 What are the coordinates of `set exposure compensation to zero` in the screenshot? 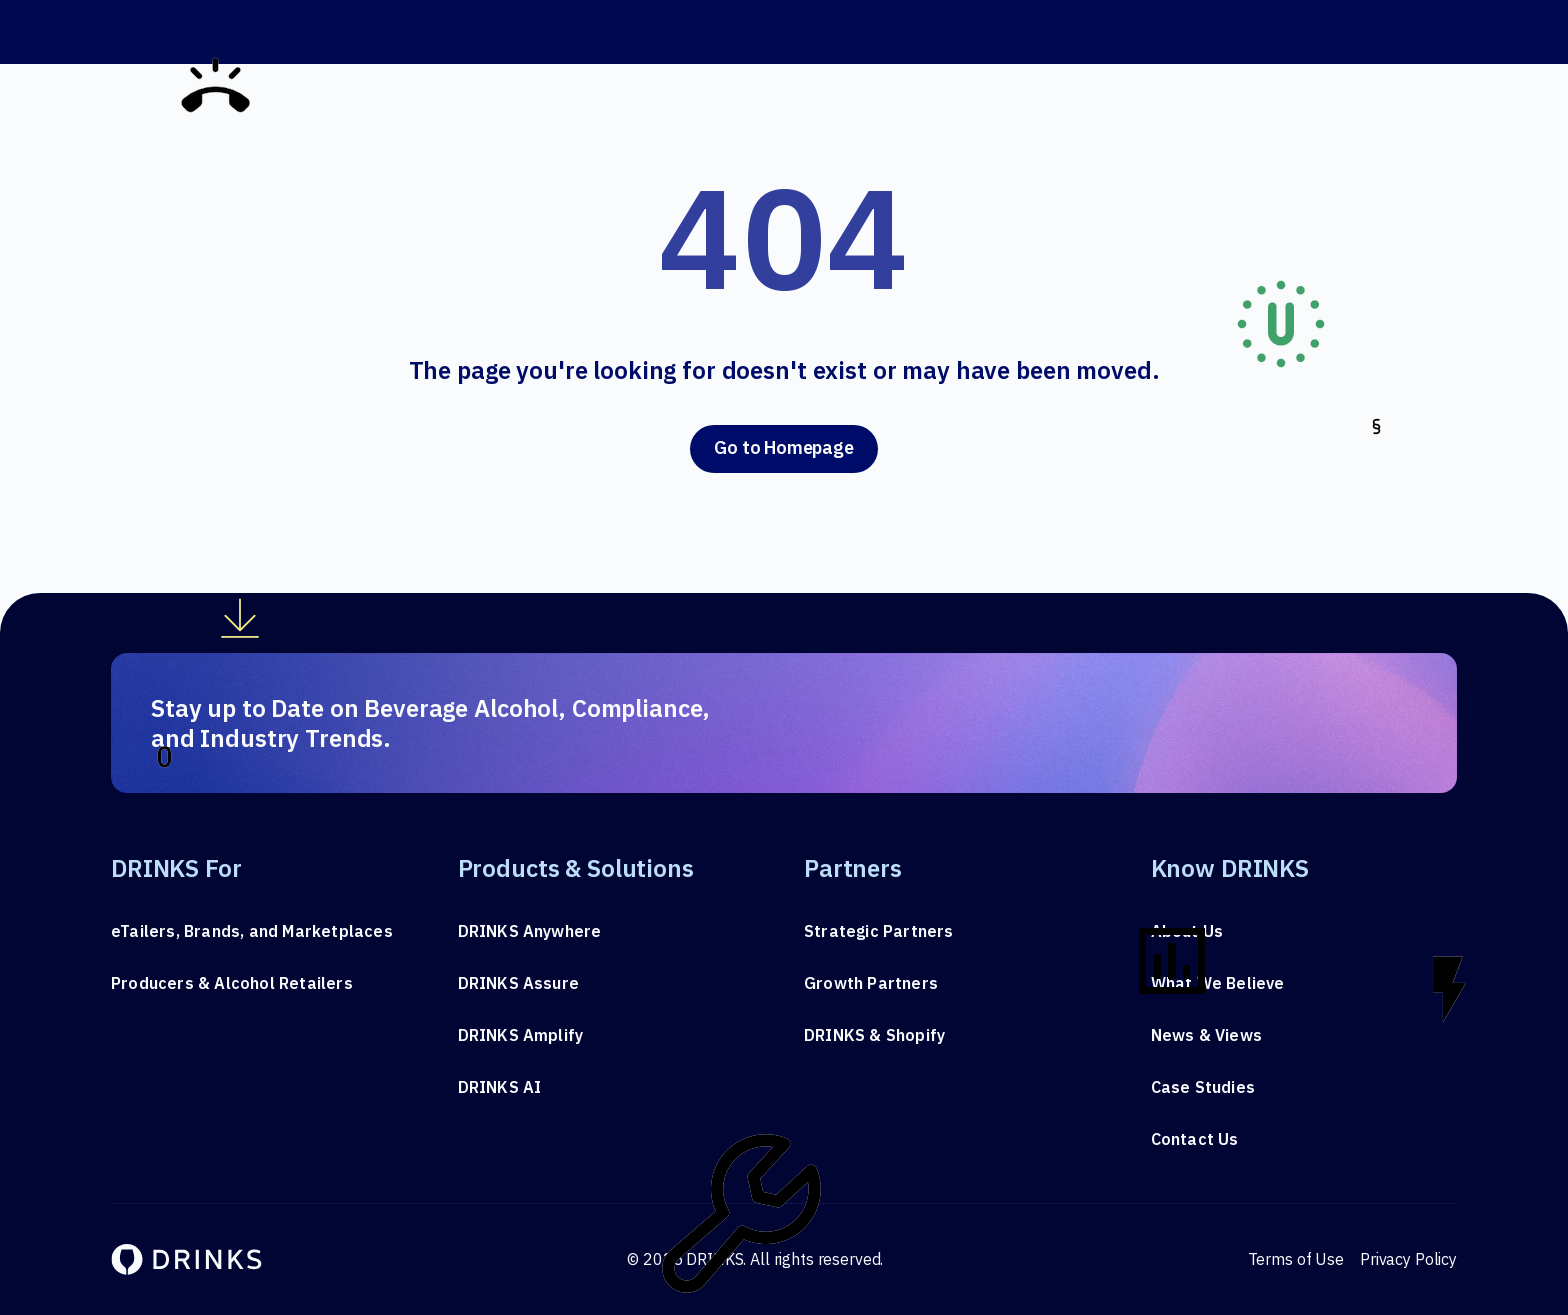 It's located at (164, 757).